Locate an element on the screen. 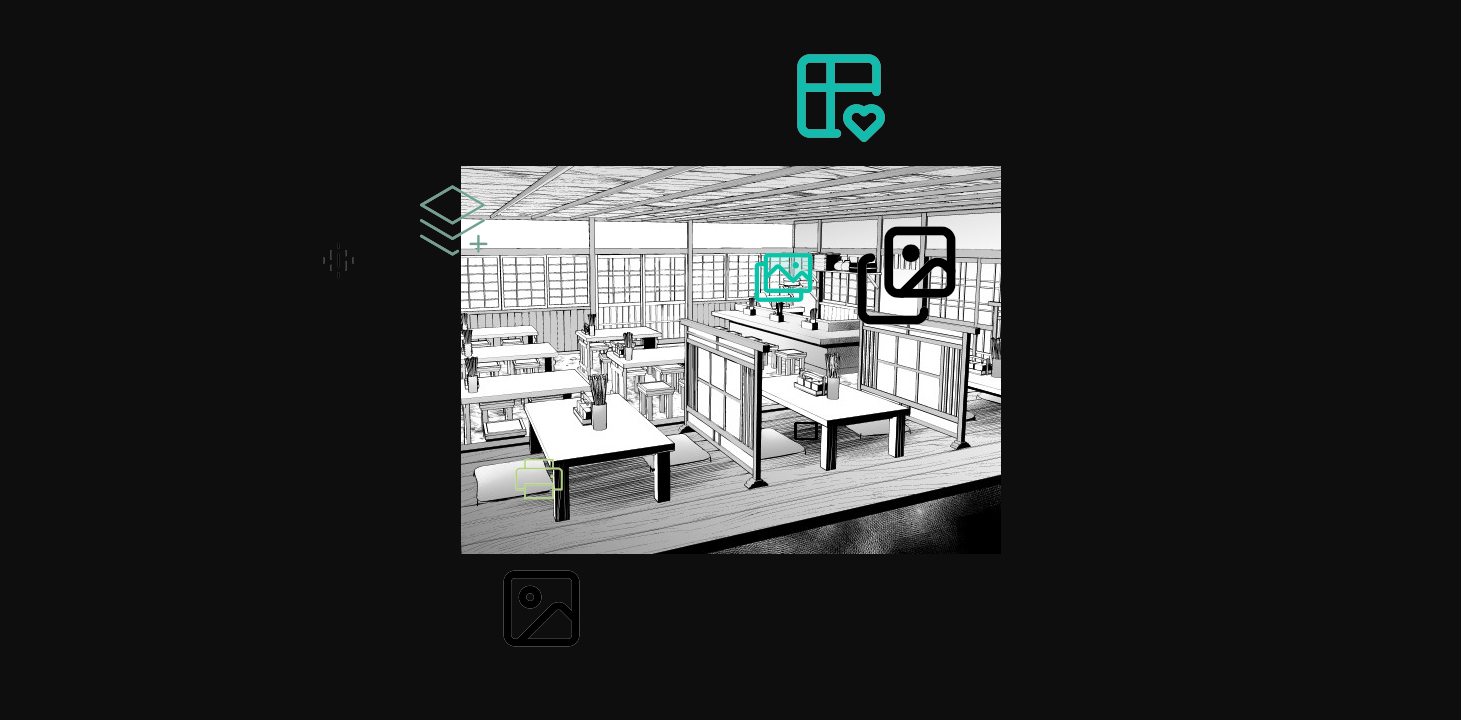 Image resolution: width=1461 pixels, height=720 pixels. view or open an image file is located at coordinates (541, 608).